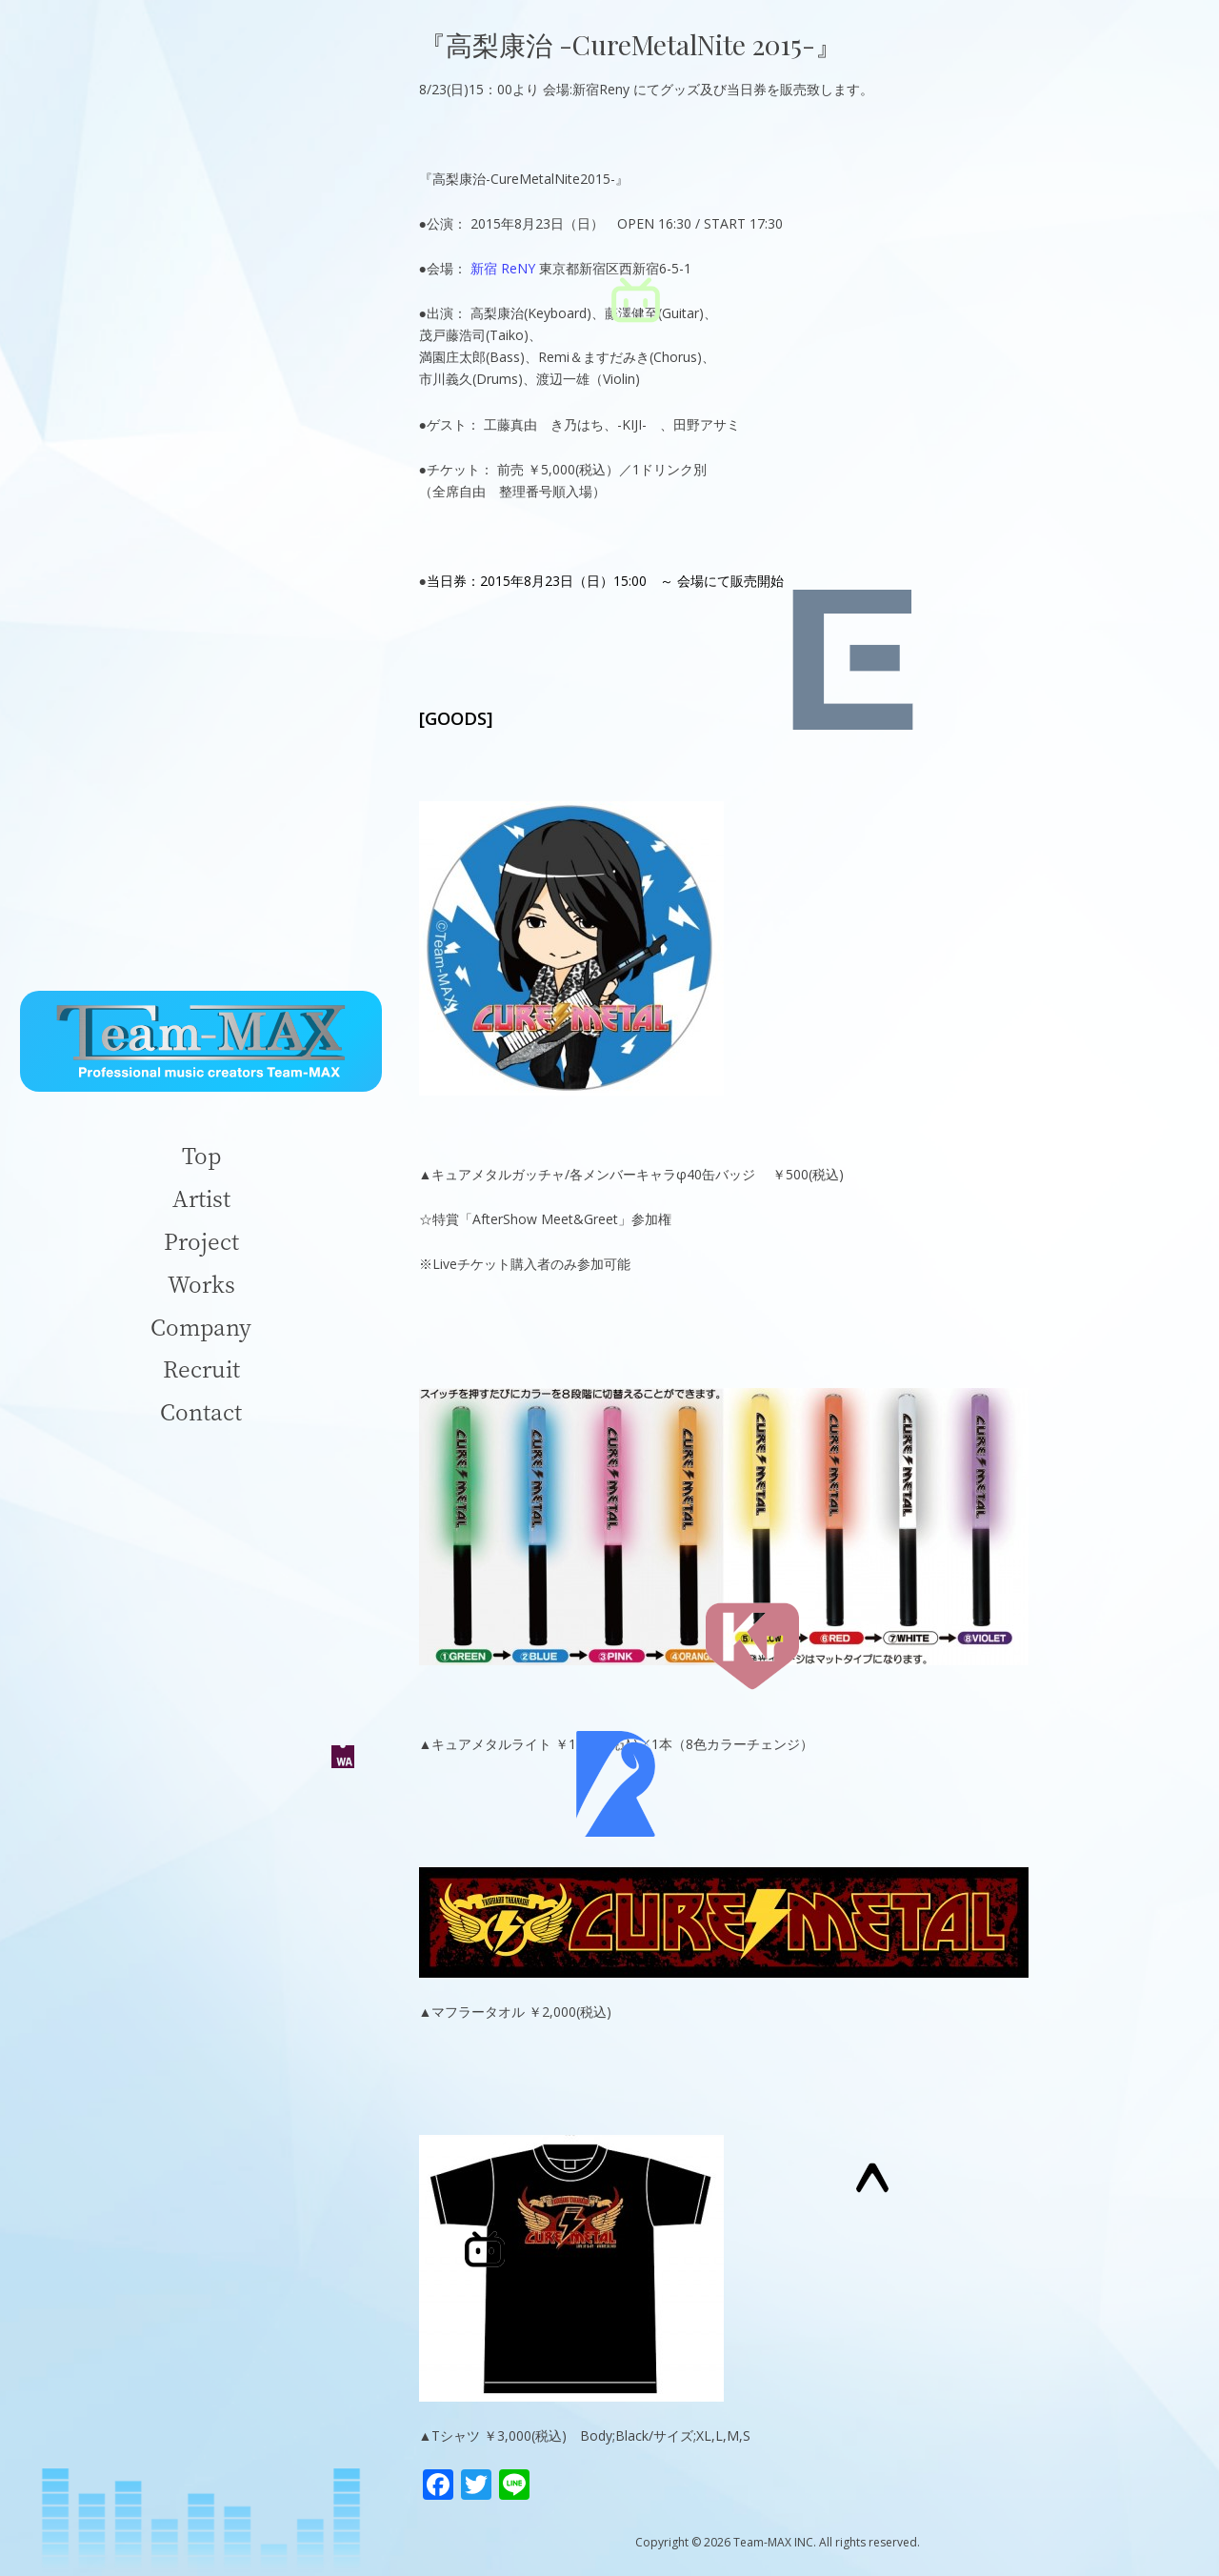  I want to click on open Bilibili app, so click(635, 300).